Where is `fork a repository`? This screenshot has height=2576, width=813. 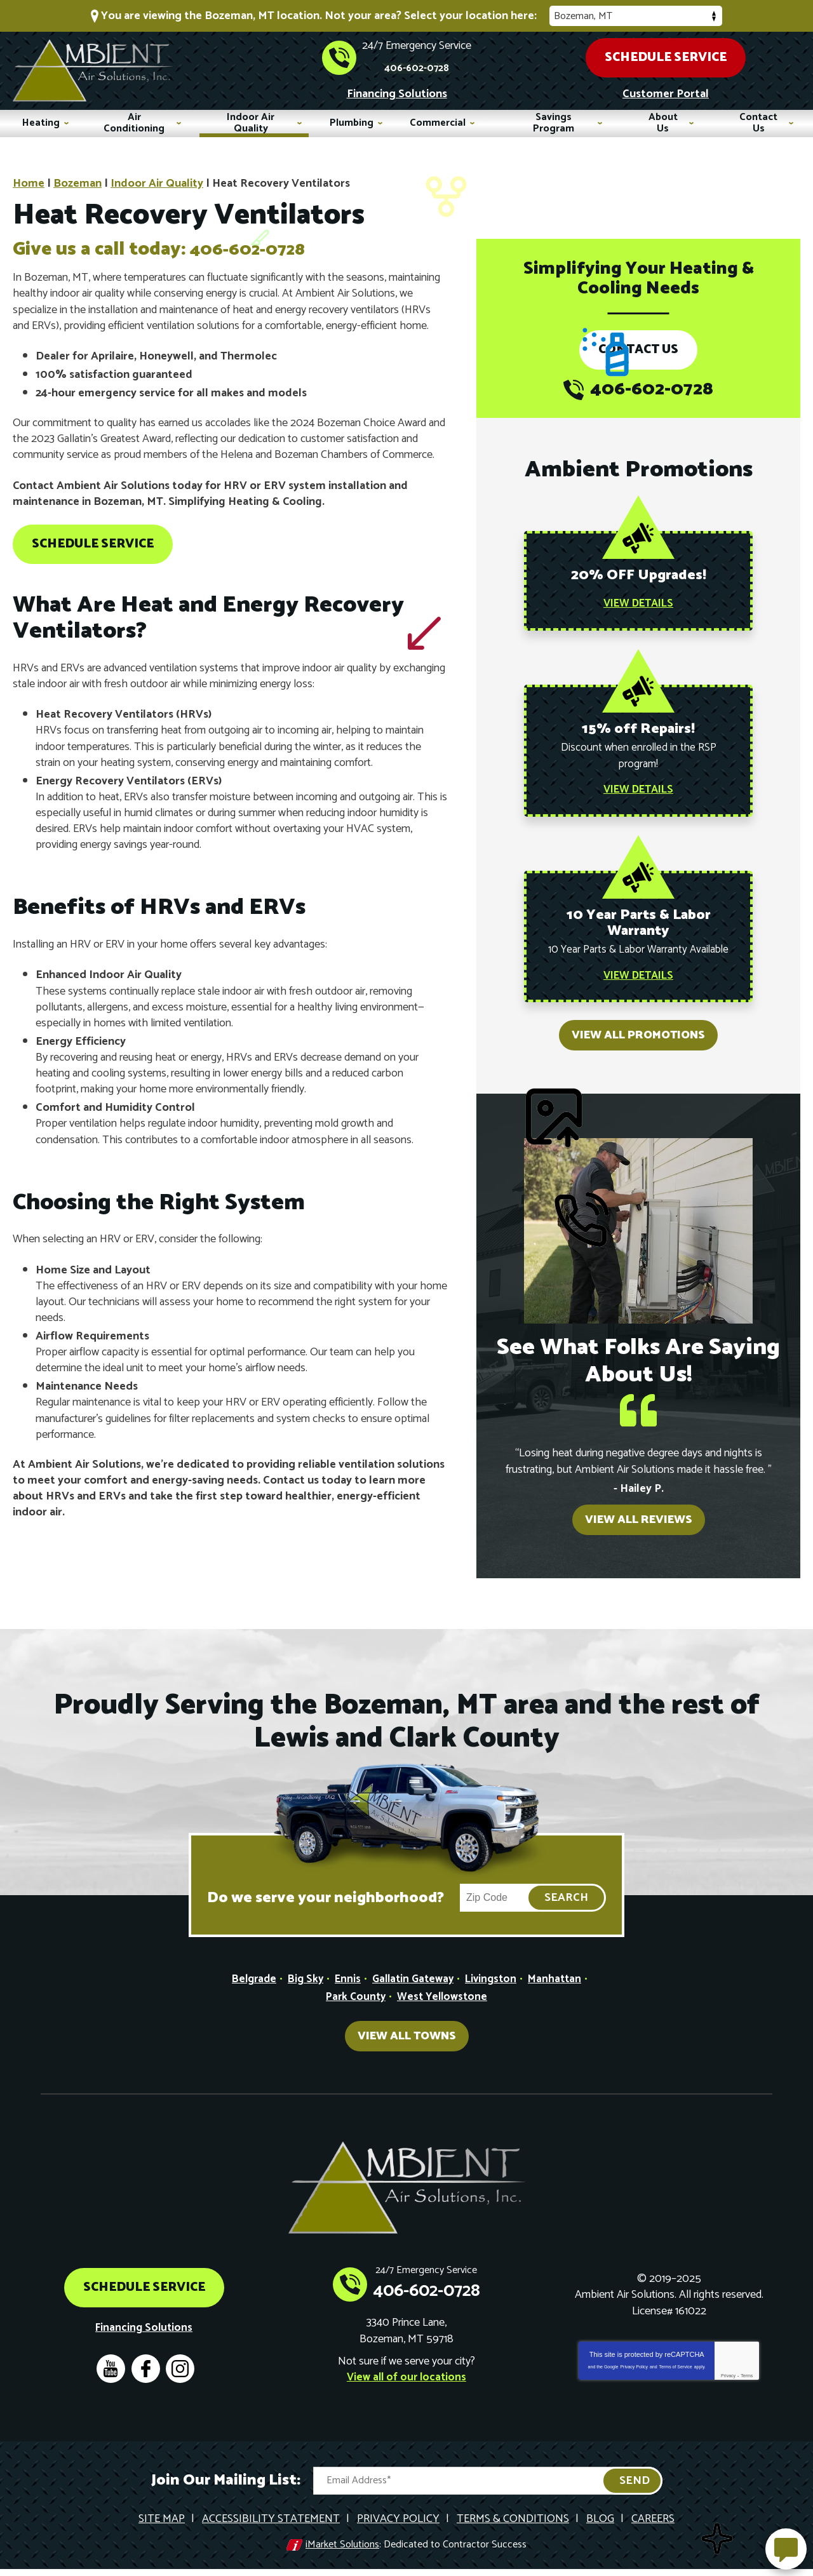
fork a repository is located at coordinates (446, 196).